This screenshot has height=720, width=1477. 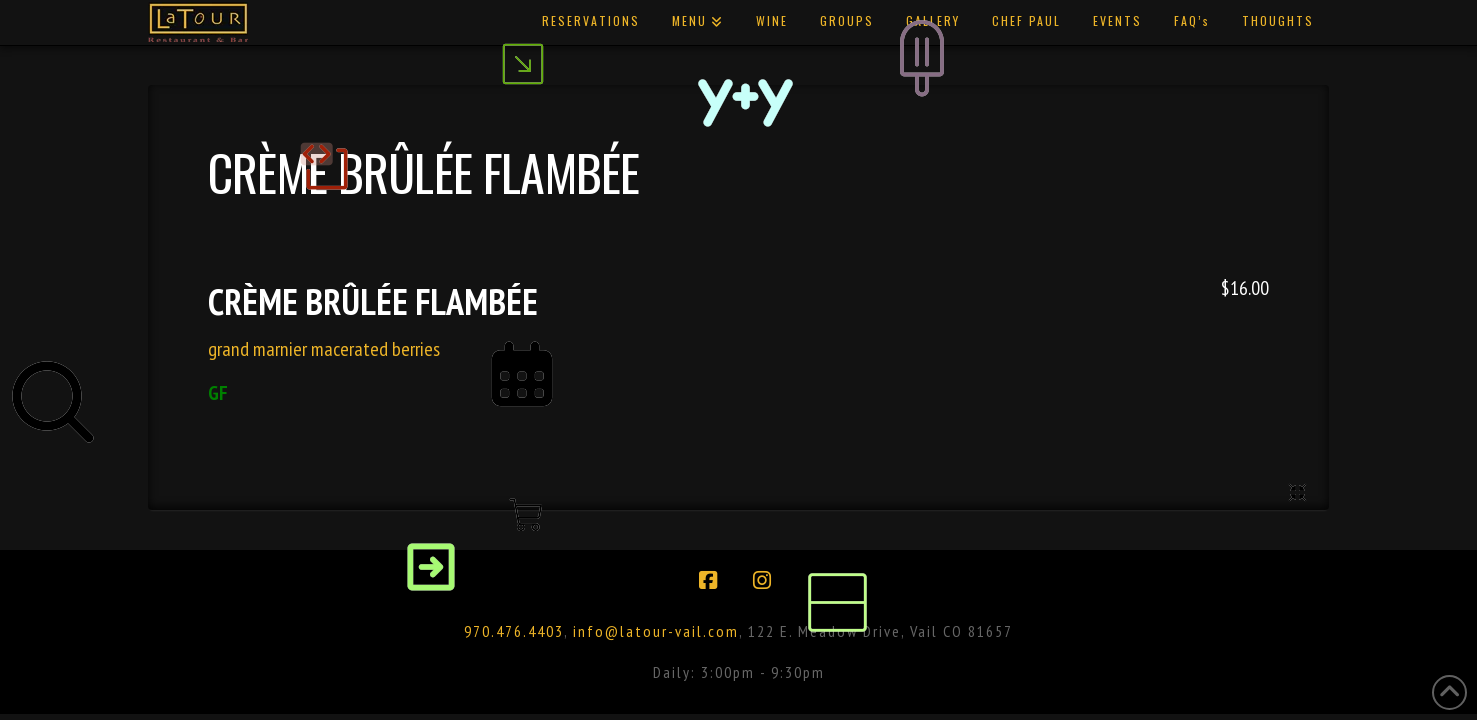 I want to click on view your shopping cart, so click(x=526, y=515).